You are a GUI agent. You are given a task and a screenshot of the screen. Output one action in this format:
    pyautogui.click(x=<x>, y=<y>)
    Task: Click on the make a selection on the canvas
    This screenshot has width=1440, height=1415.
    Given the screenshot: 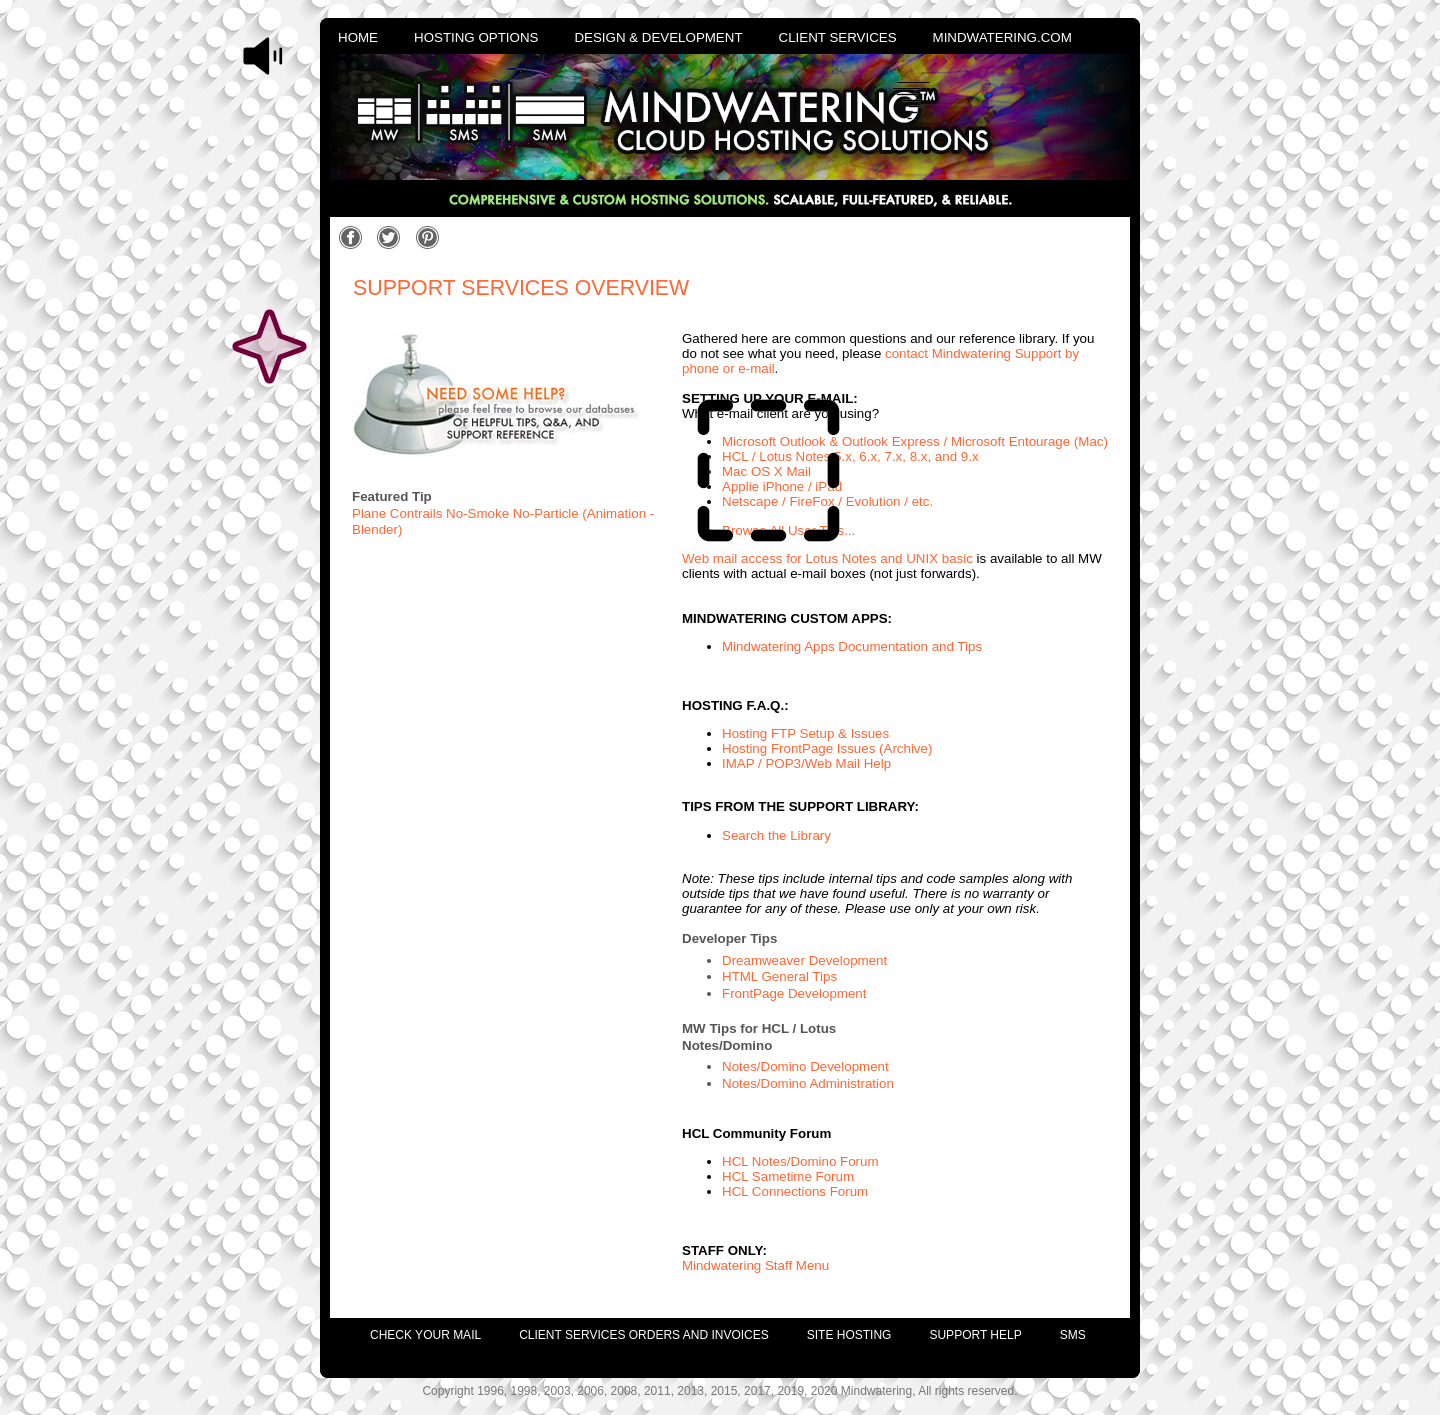 What is the action you would take?
    pyautogui.click(x=768, y=470)
    